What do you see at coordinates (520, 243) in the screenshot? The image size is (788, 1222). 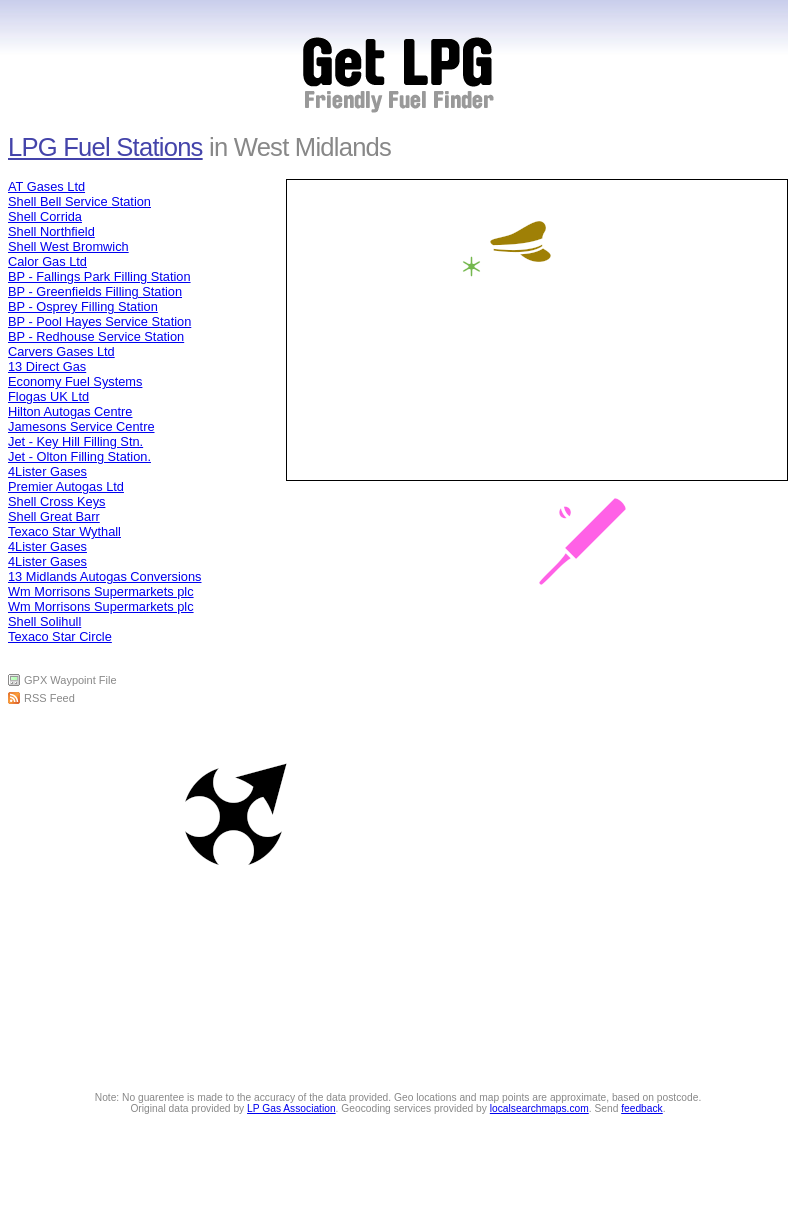 I see `view captain or officer profile` at bounding box center [520, 243].